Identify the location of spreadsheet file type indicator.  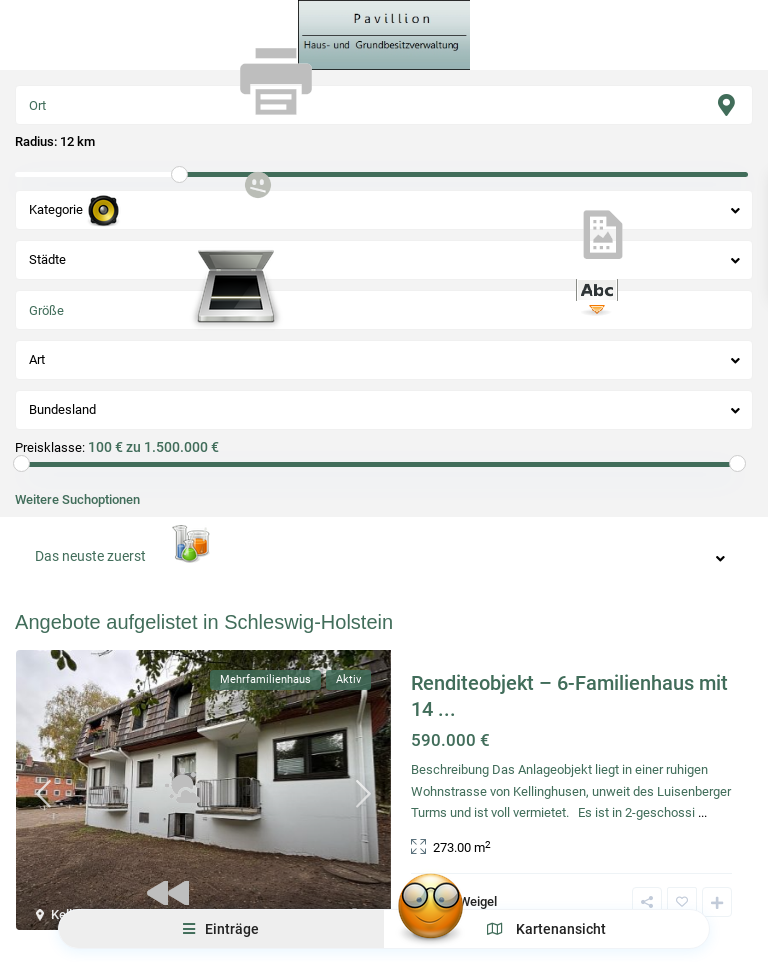
(603, 233).